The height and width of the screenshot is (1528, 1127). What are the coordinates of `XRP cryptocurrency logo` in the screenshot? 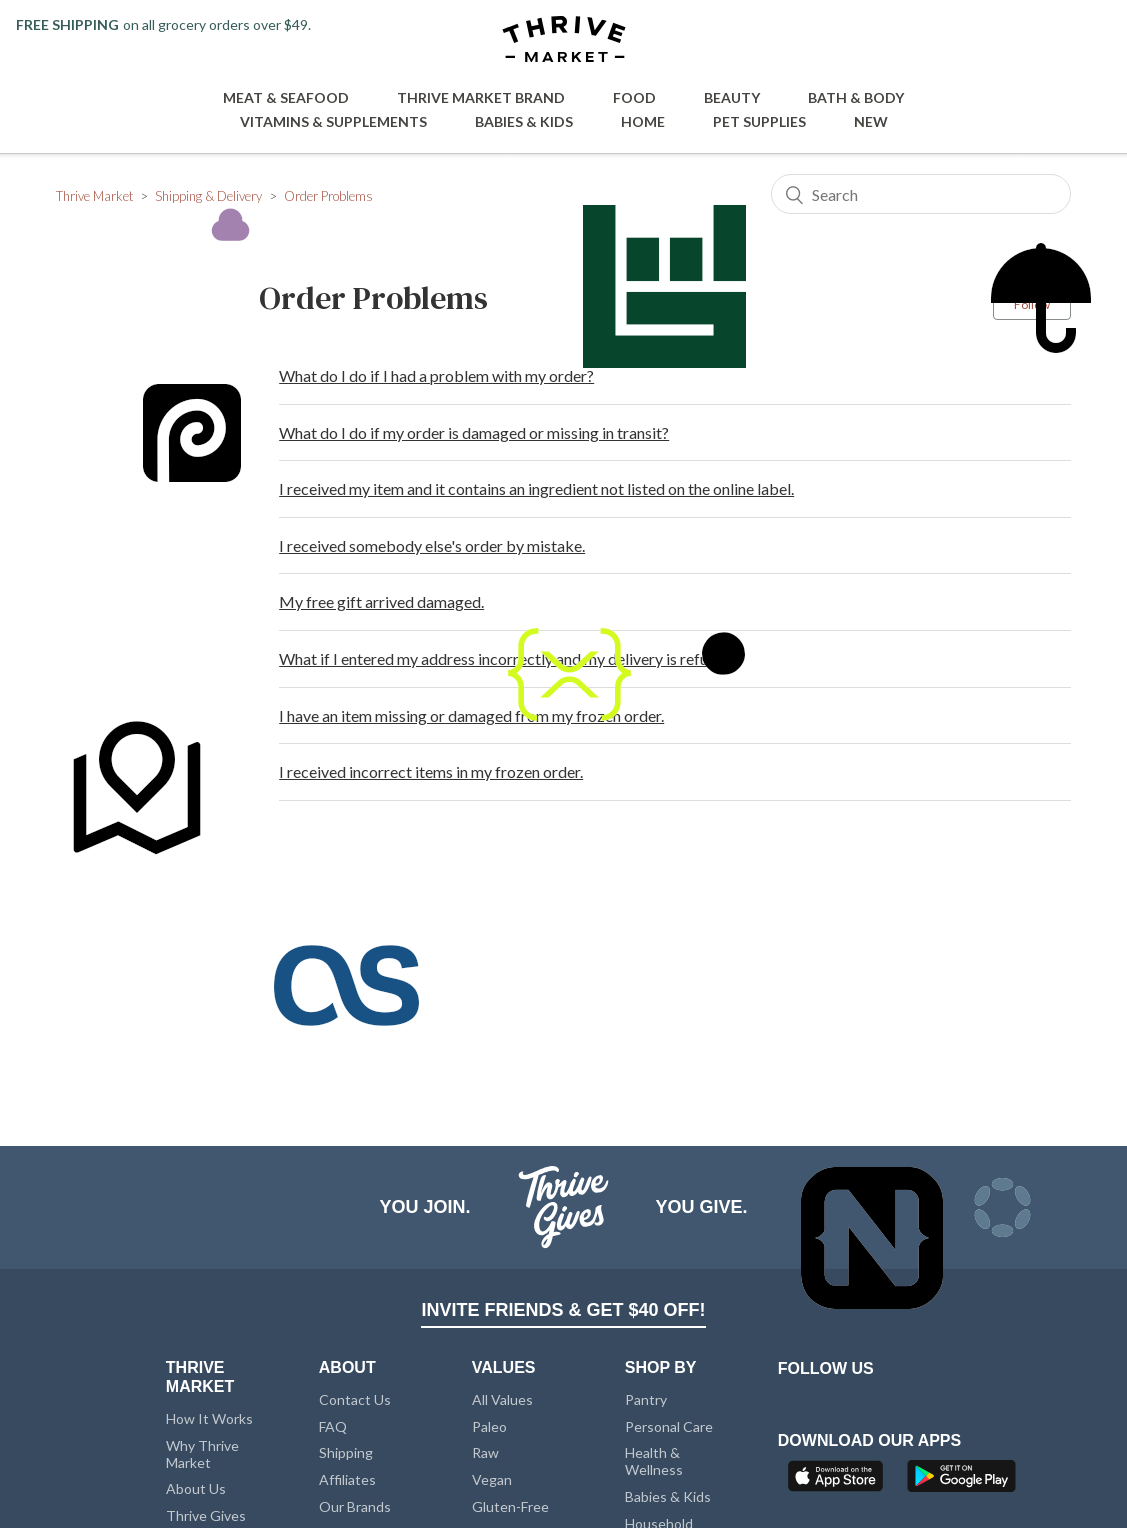 It's located at (569, 674).